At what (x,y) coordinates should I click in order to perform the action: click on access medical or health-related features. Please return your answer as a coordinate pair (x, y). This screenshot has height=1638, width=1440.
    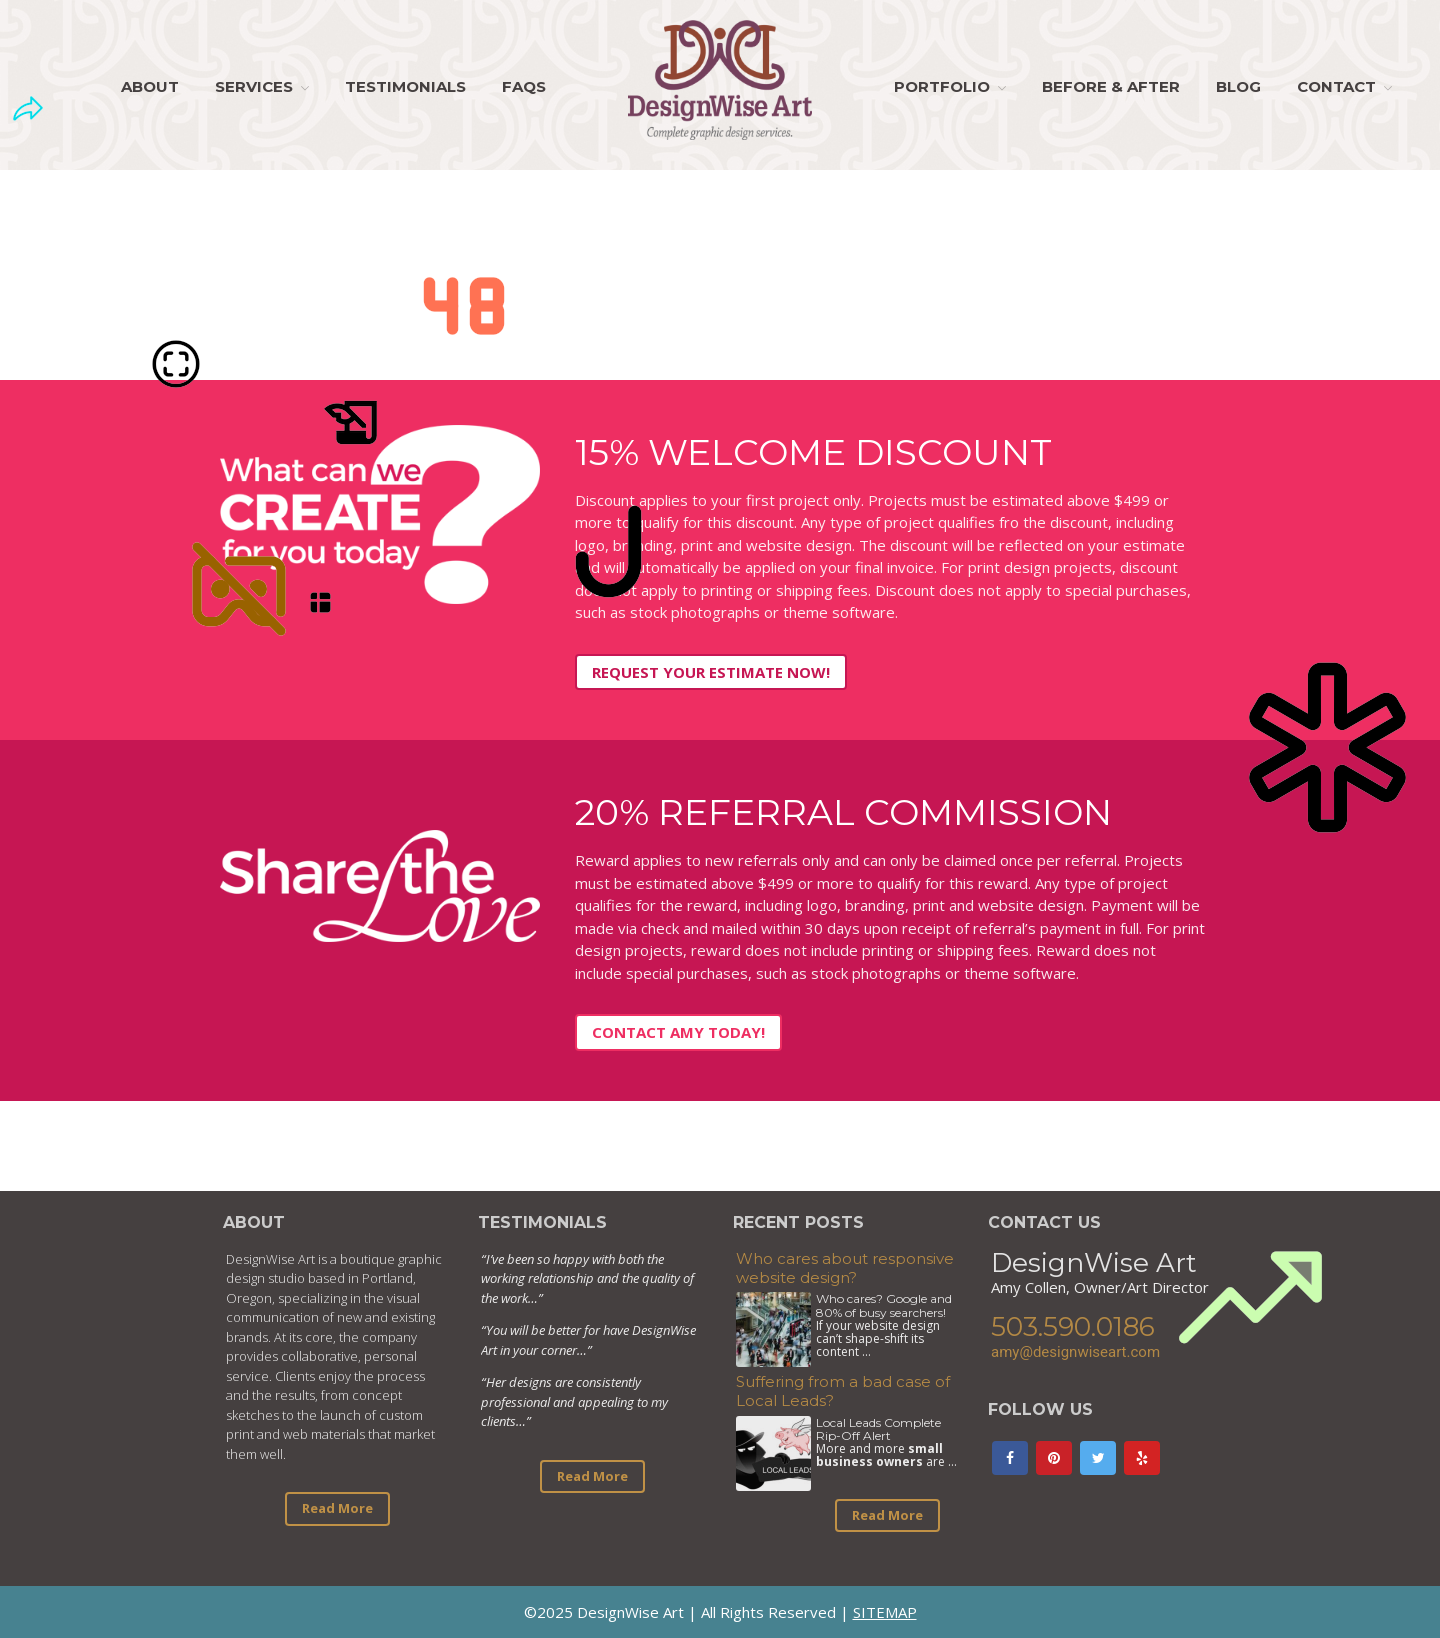
    Looking at the image, I should click on (1327, 747).